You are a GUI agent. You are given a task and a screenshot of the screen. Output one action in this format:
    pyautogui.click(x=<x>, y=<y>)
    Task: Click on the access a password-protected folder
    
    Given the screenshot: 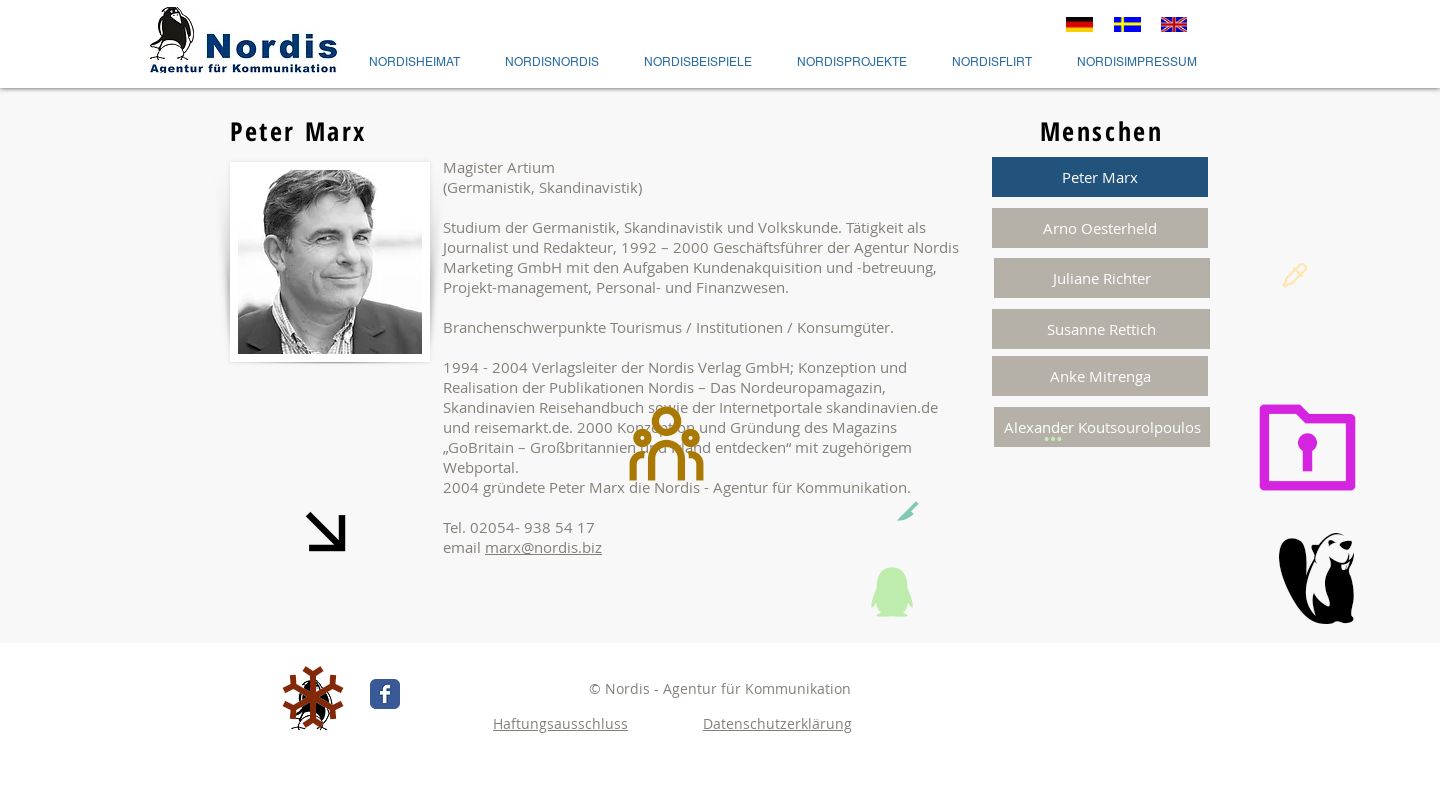 What is the action you would take?
    pyautogui.click(x=1307, y=447)
    